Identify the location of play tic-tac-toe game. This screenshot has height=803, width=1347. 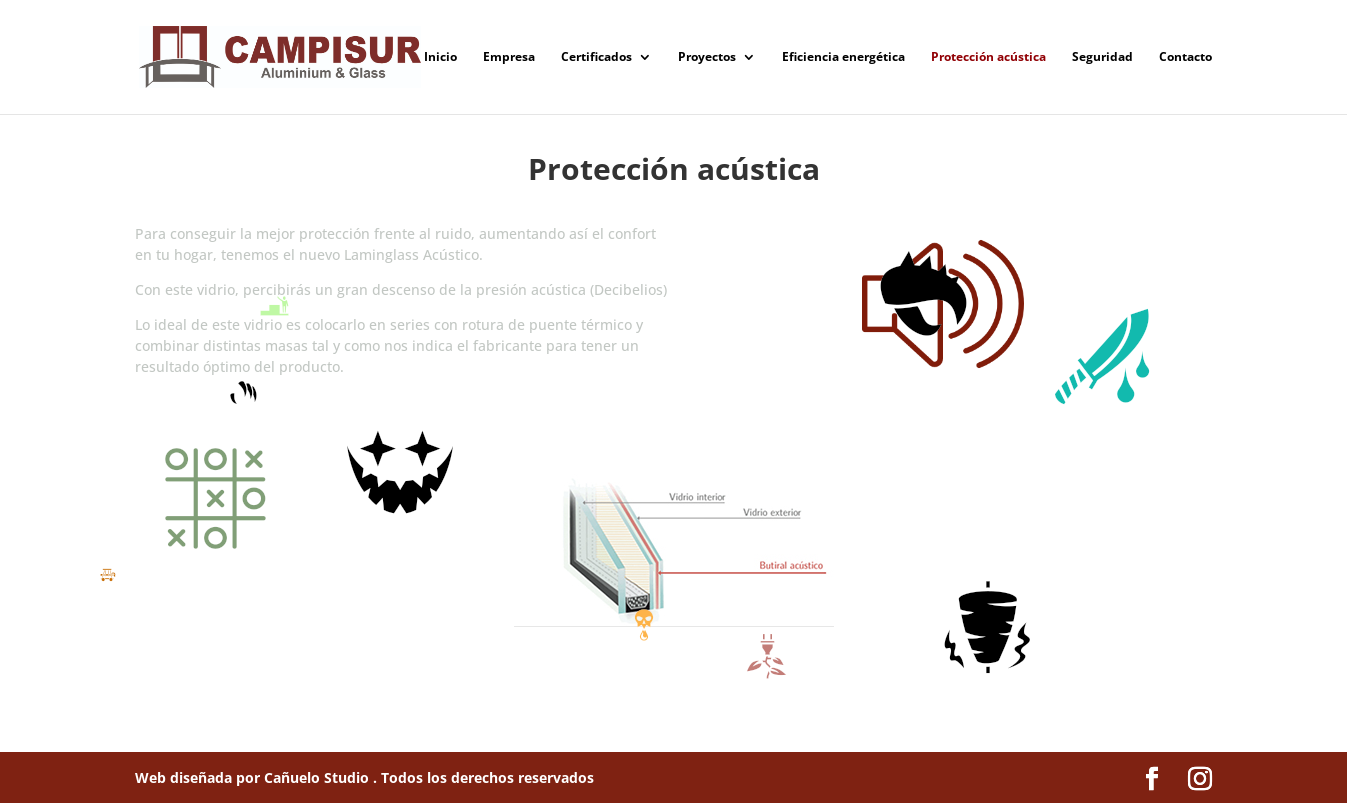
(215, 498).